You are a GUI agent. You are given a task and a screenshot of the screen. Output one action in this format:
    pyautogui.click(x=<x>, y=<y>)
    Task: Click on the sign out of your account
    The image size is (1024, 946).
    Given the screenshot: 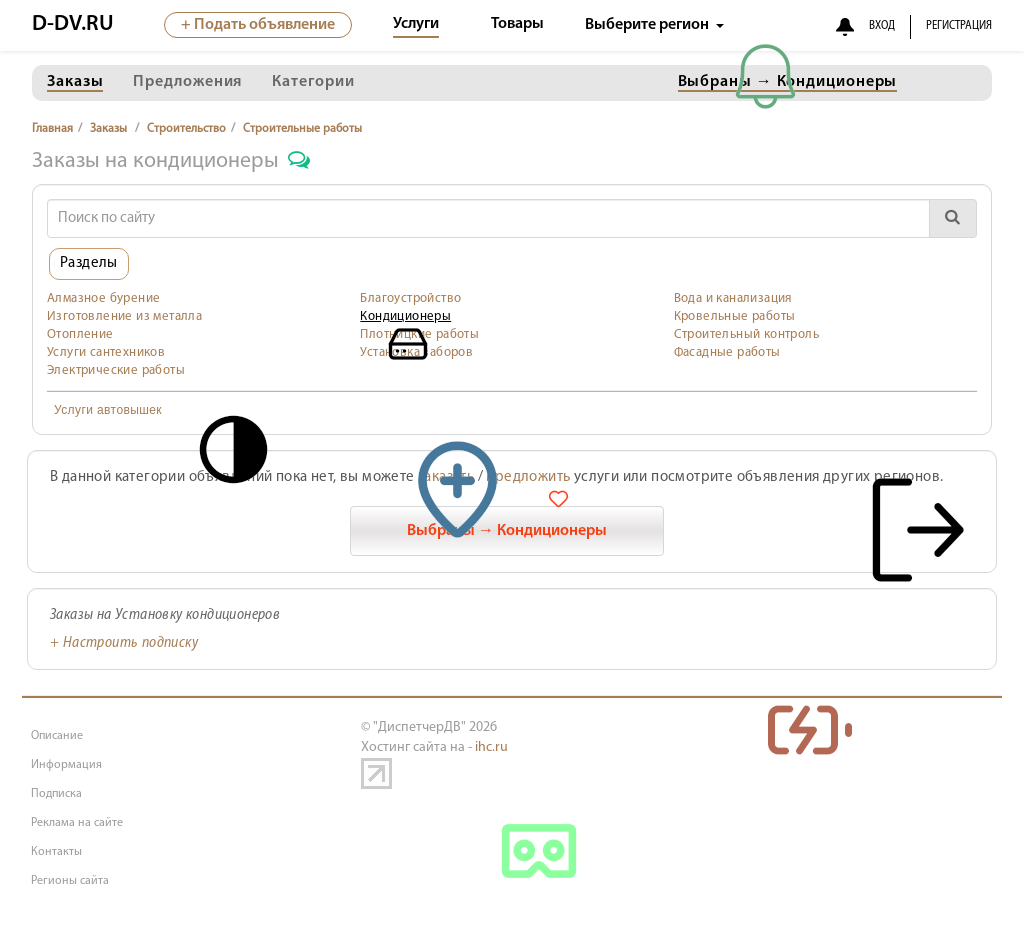 What is the action you would take?
    pyautogui.click(x=917, y=530)
    